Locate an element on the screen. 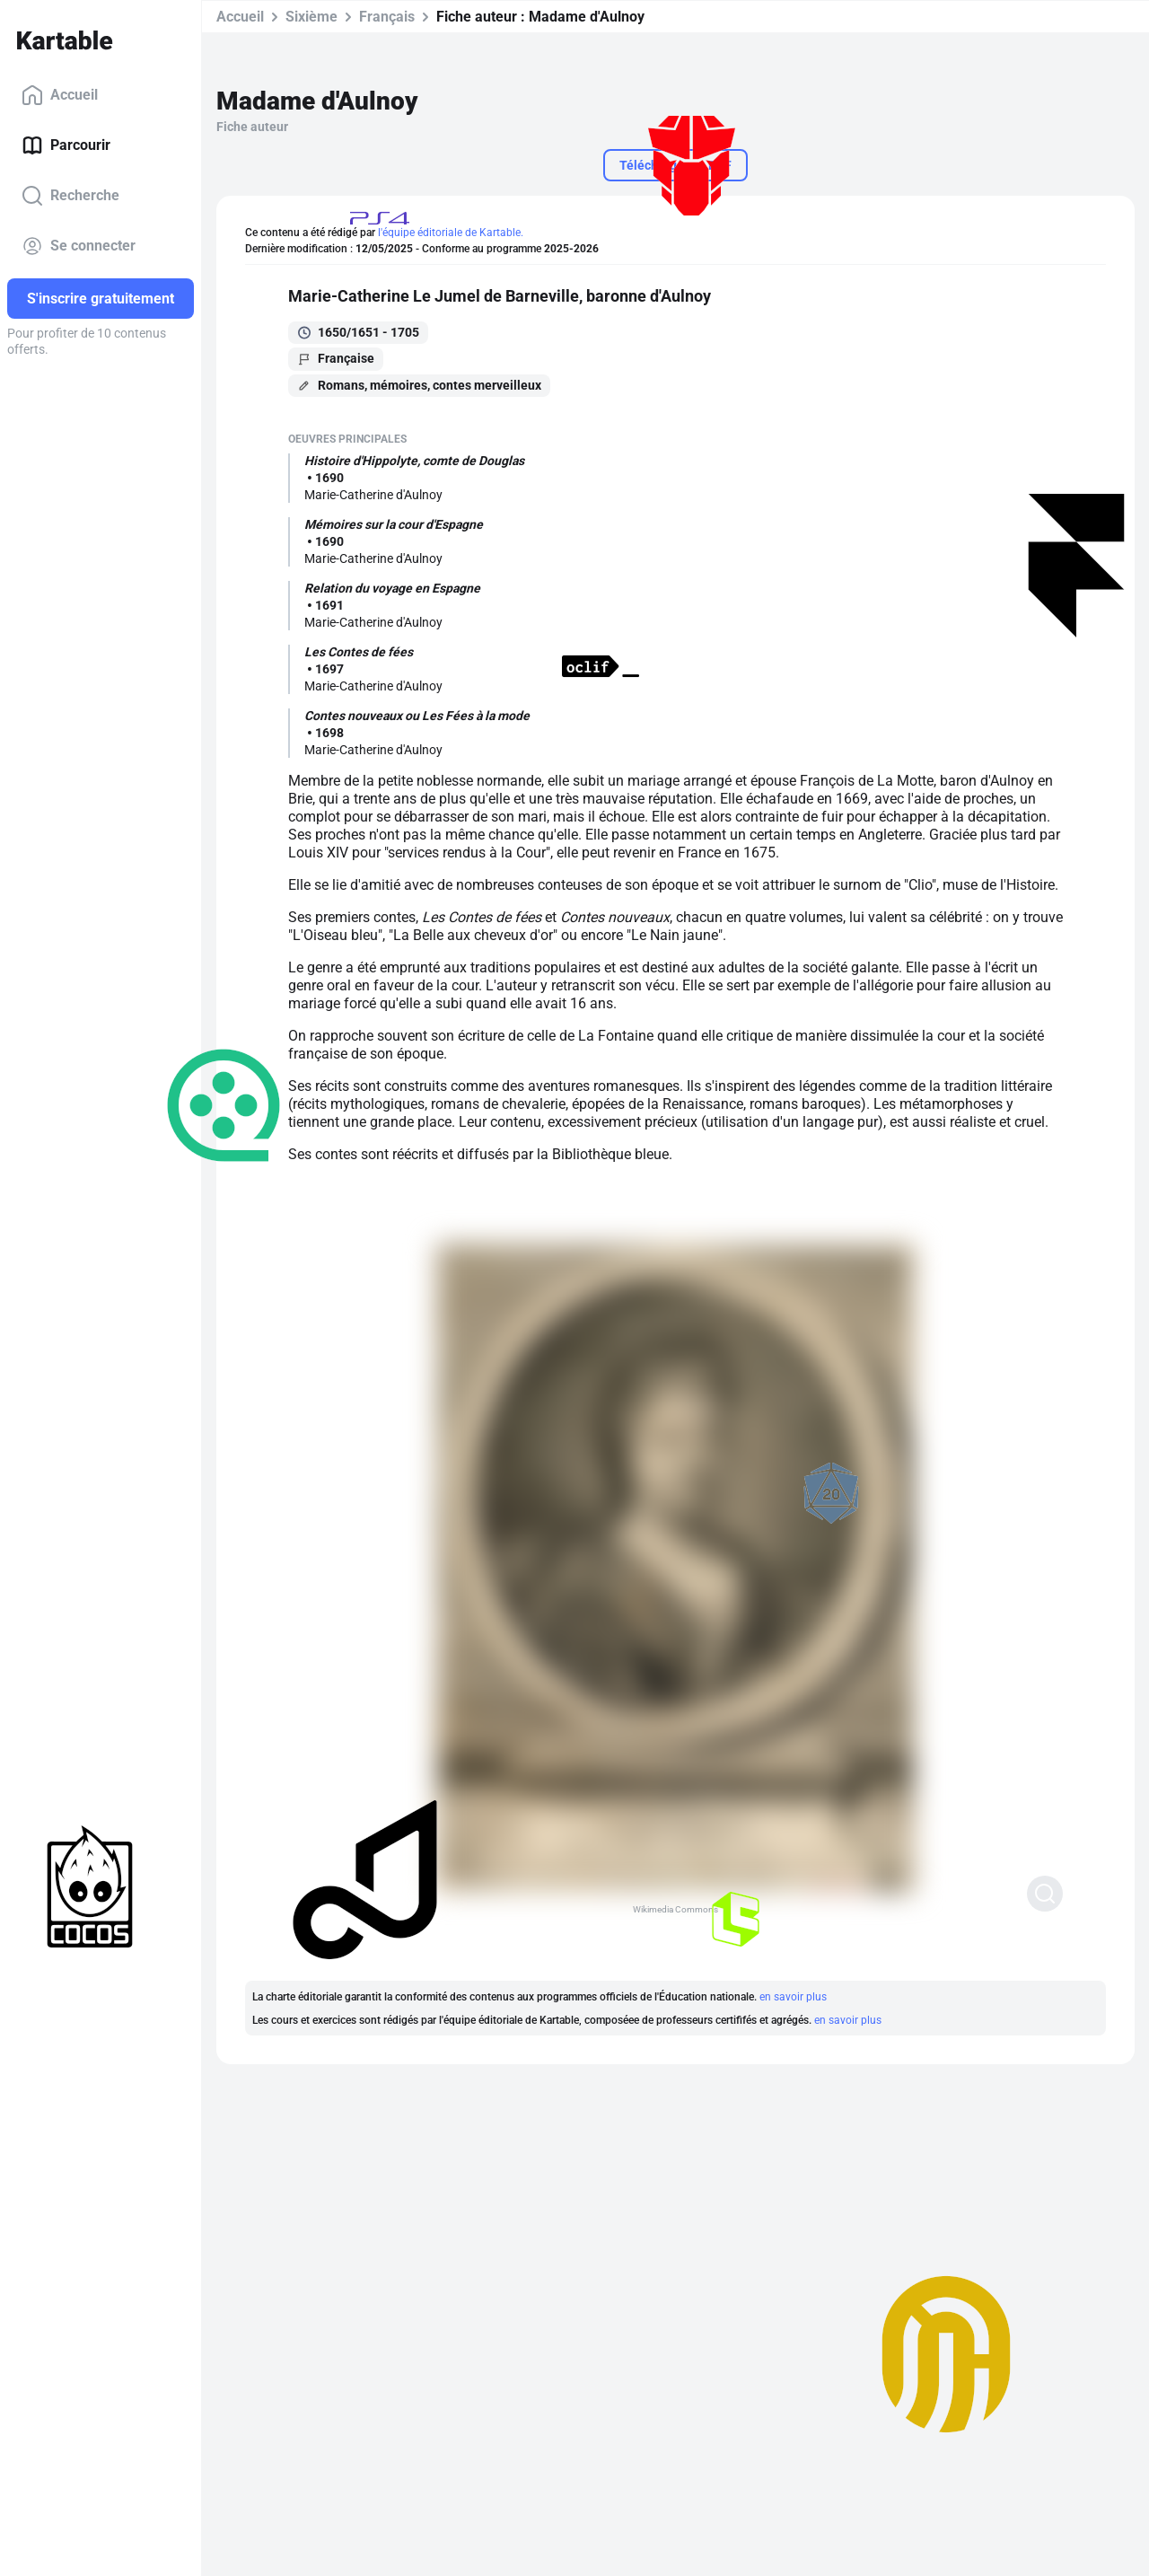 The image size is (1149, 2576). authenticate with fingerprint biometrics is located at coordinates (946, 2354).